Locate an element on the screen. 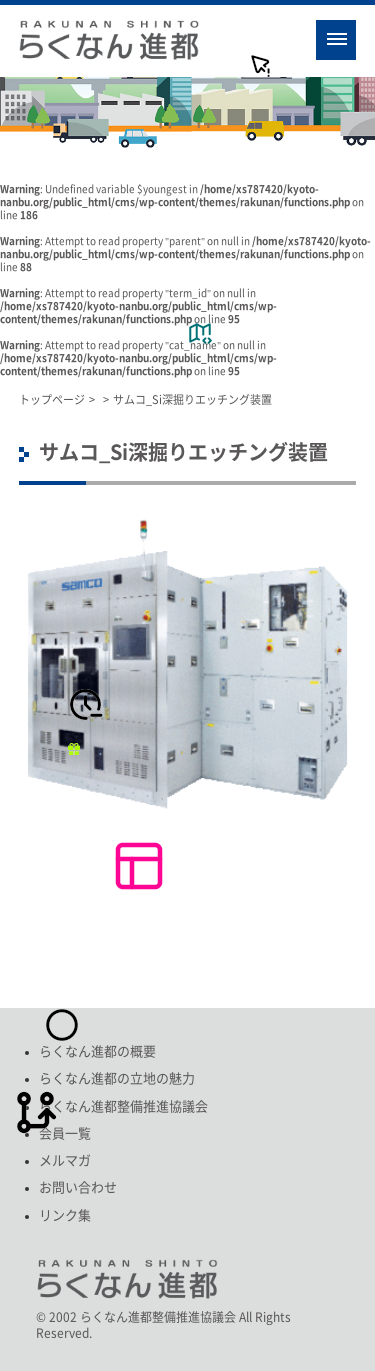  remove time or reduce duration is located at coordinates (85, 704).